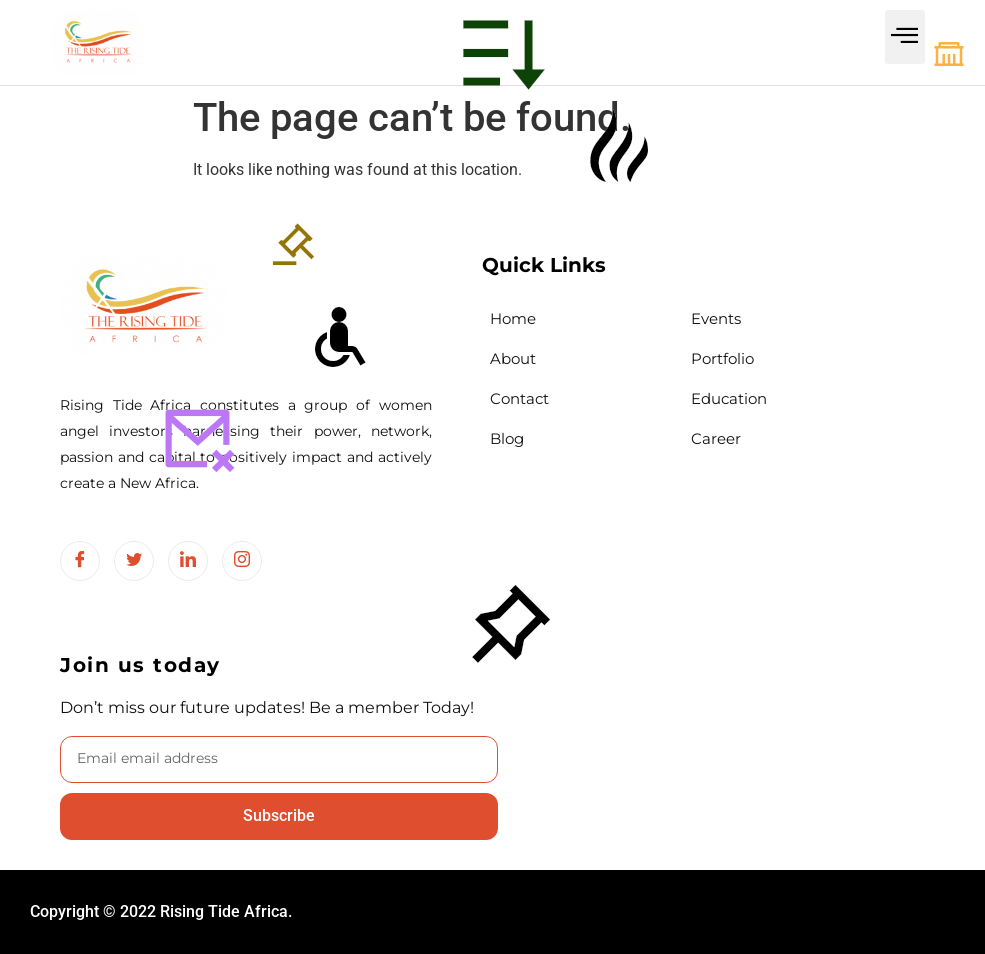  I want to click on access government services, so click(949, 54).